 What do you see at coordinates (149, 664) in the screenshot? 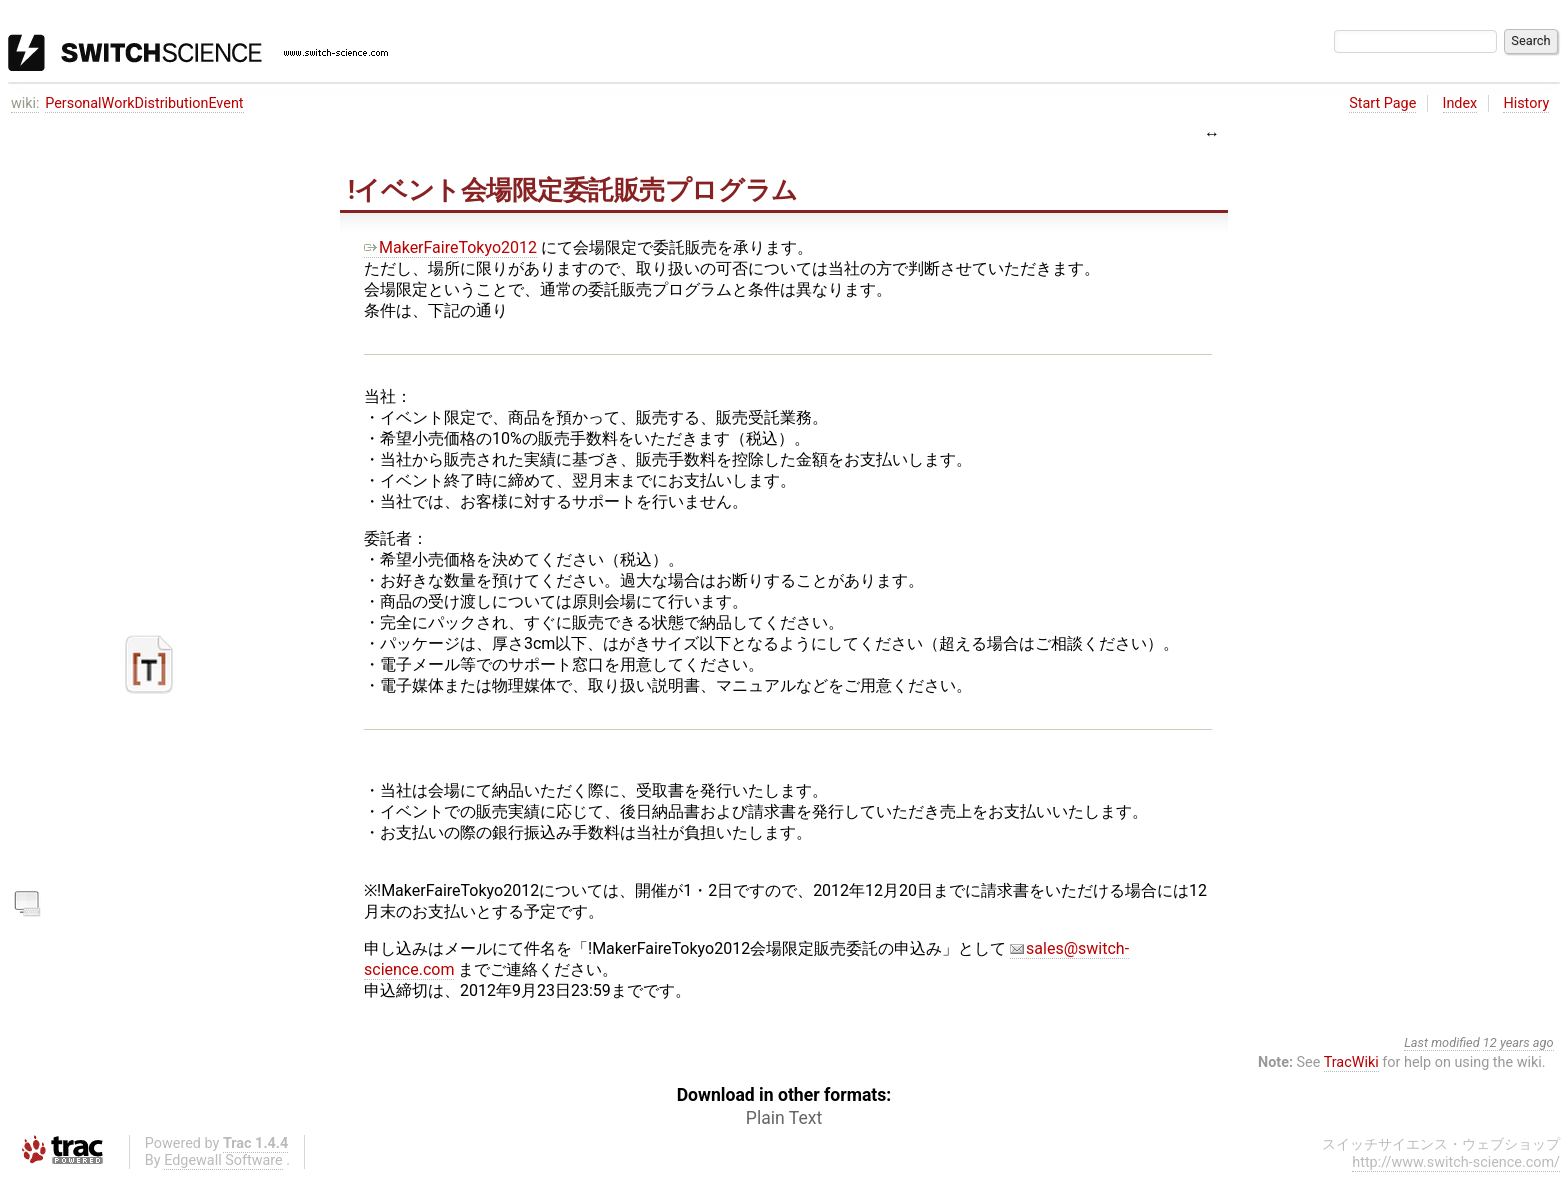
I see `a toml configuration file` at bounding box center [149, 664].